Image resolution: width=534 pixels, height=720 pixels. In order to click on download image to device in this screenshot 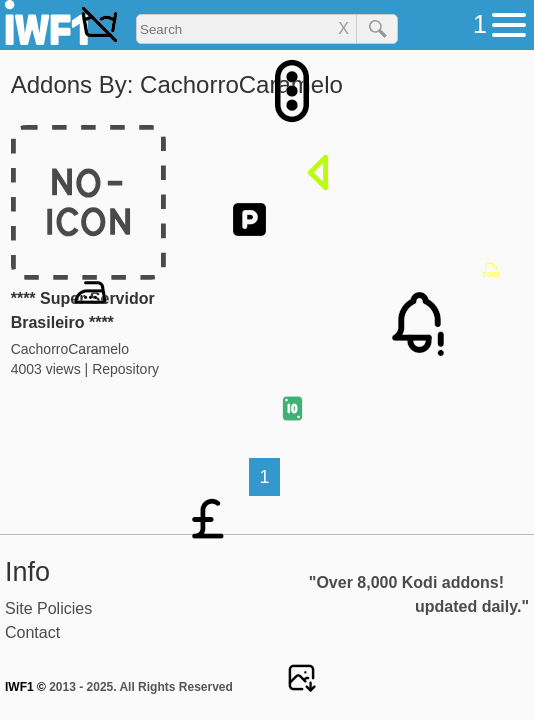, I will do `click(301, 677)`.